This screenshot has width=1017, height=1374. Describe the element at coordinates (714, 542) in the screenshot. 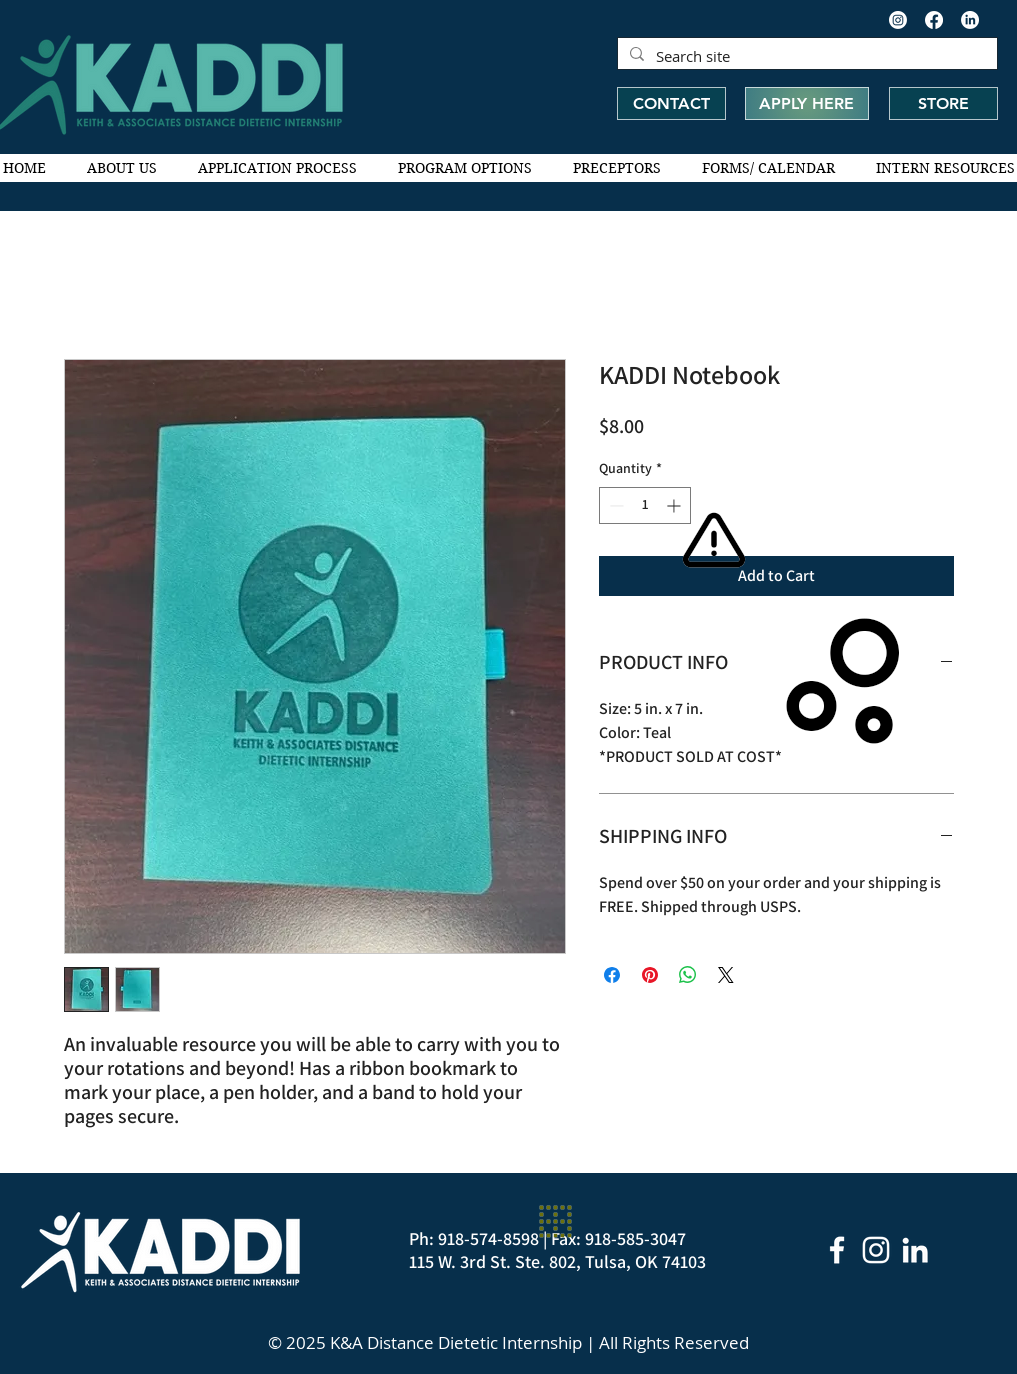

I see `warning or caution indicator` at that location.